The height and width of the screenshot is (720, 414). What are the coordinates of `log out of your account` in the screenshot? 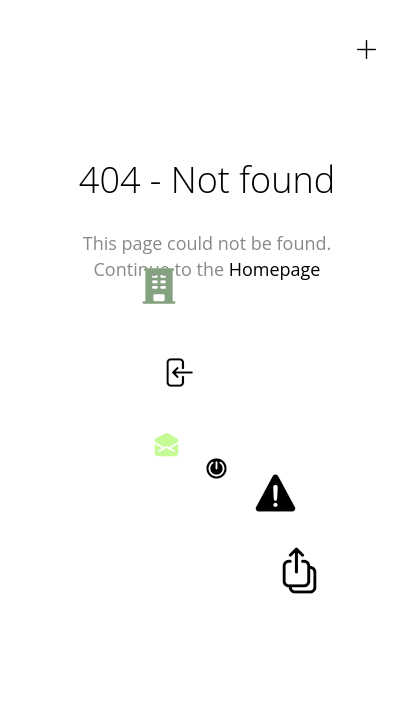 It's located at (177, 372).